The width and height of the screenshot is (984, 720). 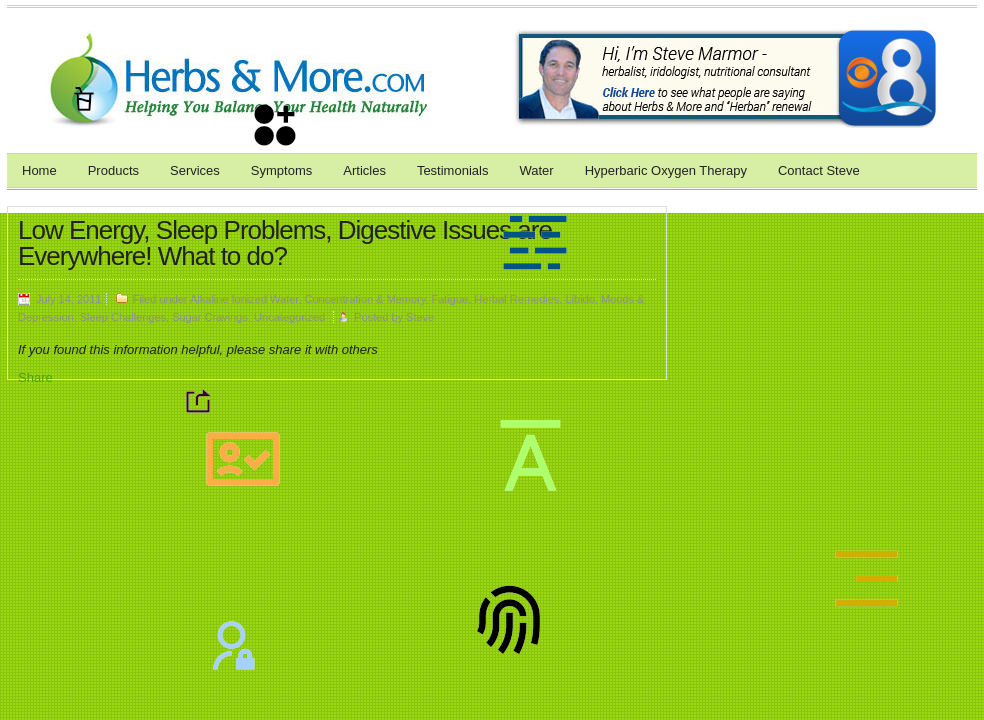 I want to click on share content to another app or platform, so click(x=198, y=402).